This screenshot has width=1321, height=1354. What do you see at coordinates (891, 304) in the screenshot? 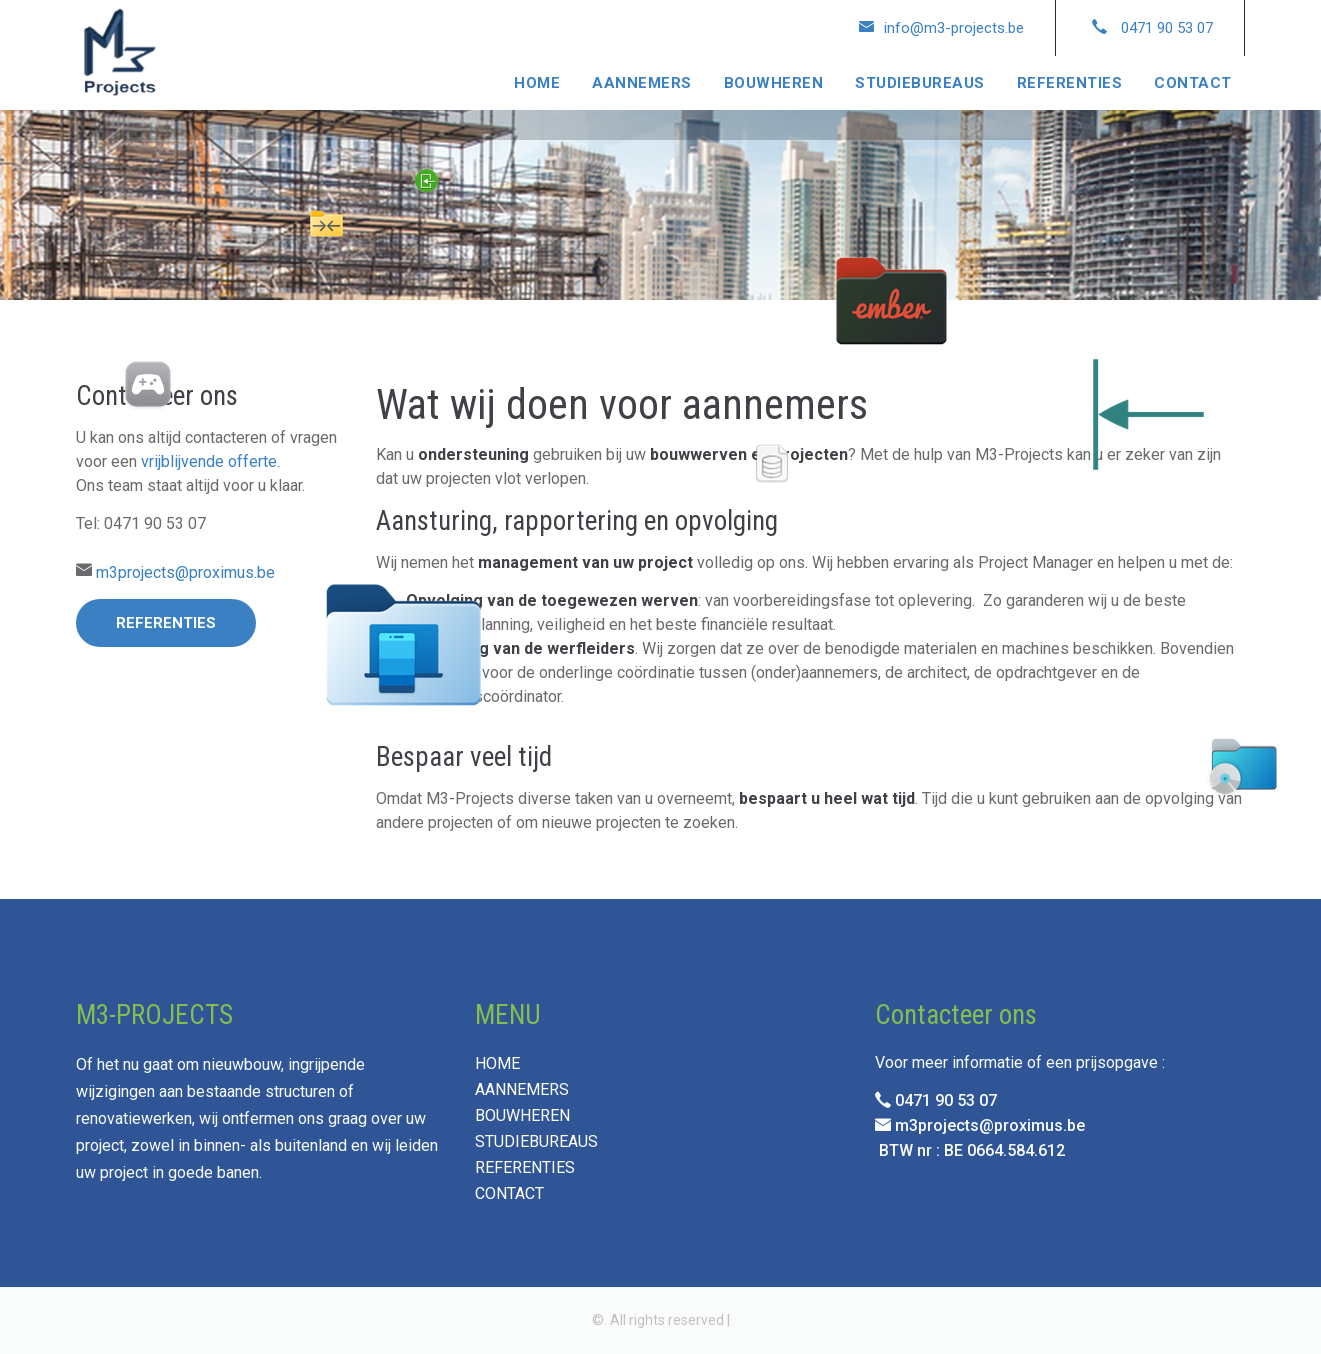
I see `folder containing ember.js project files` at bounding box center [891, 304].